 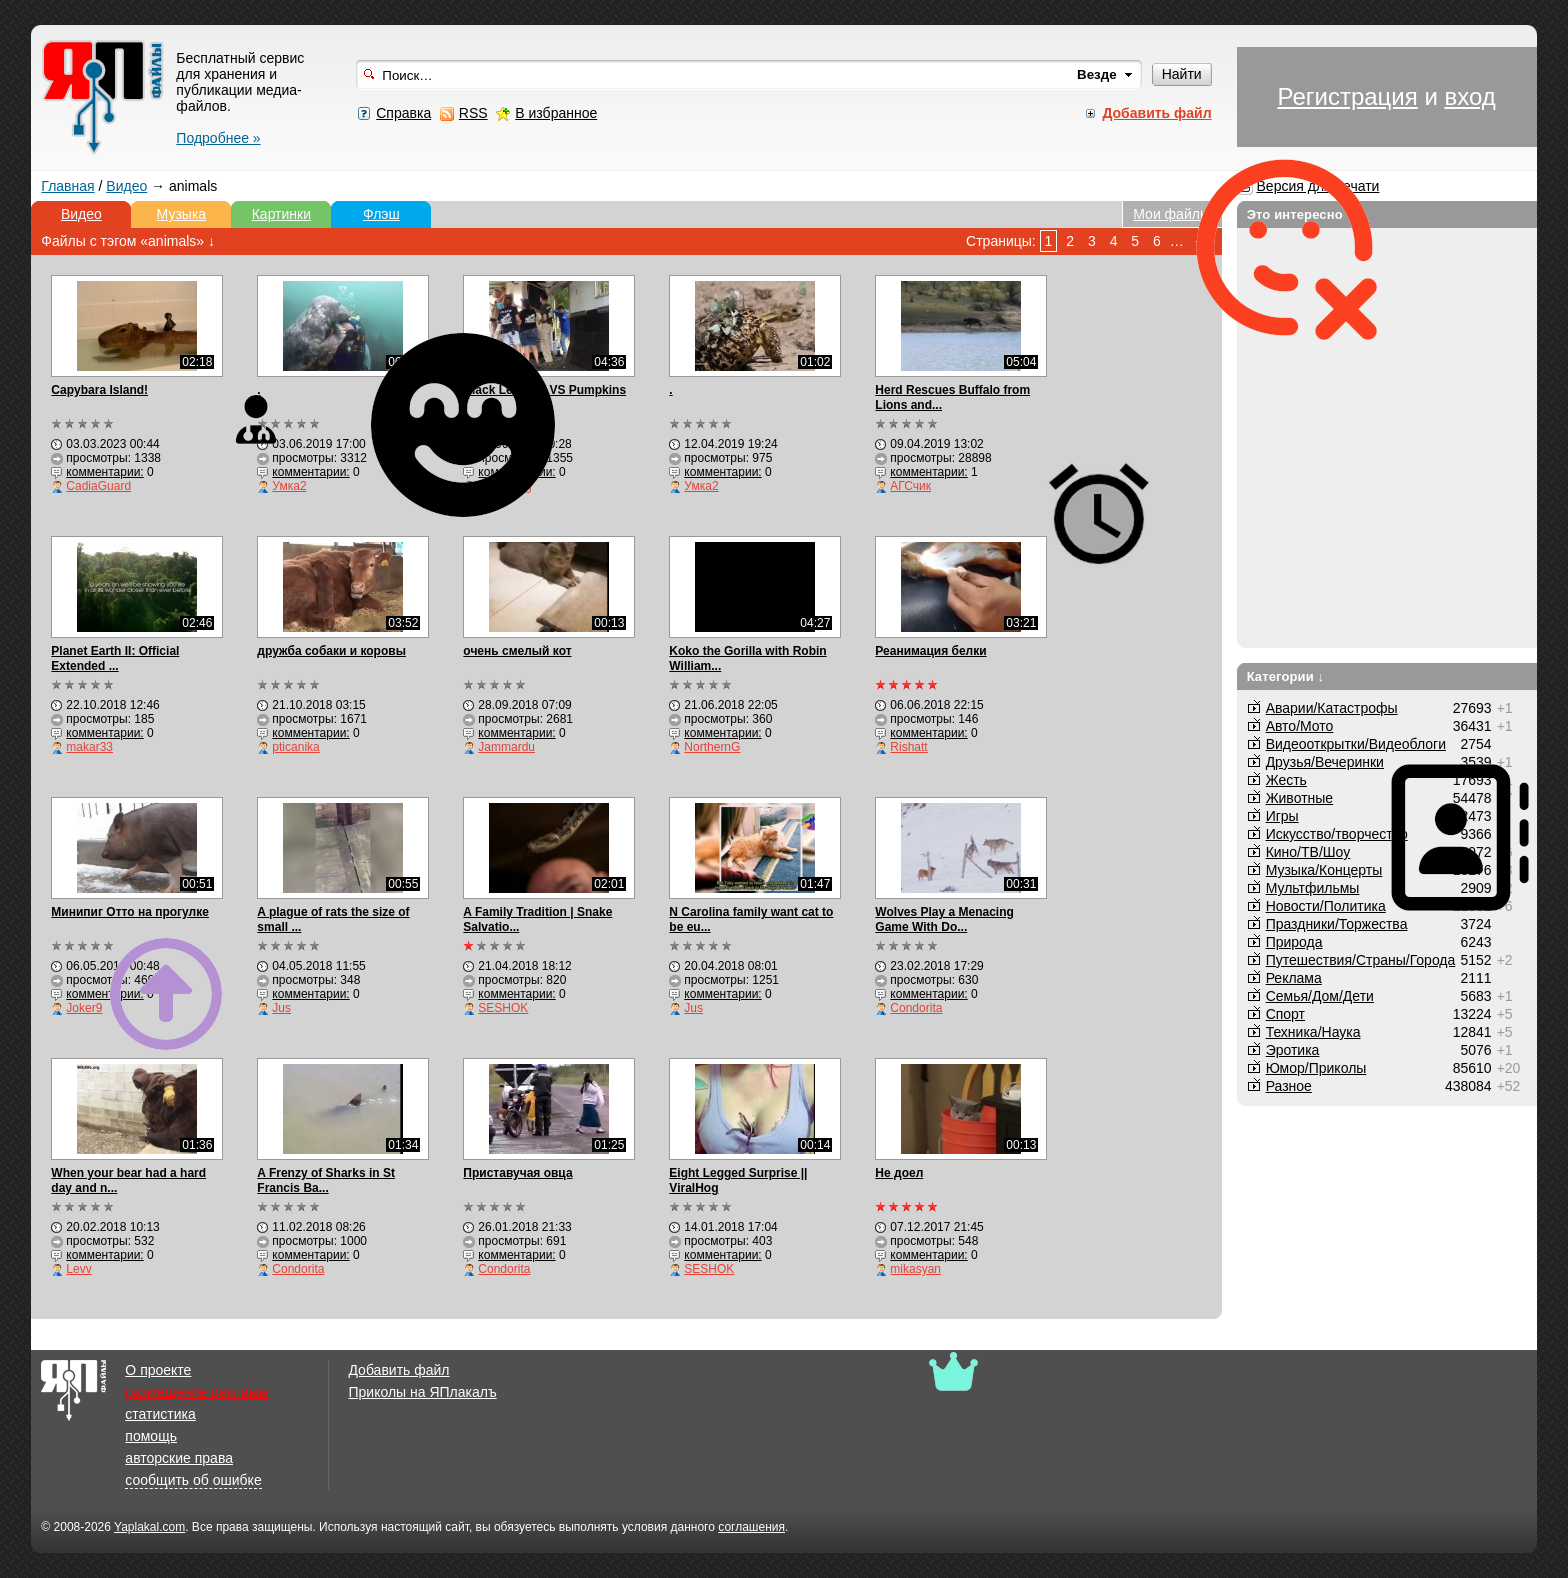 I want to click on view and manage alarms, so click(x=1099, y=514).